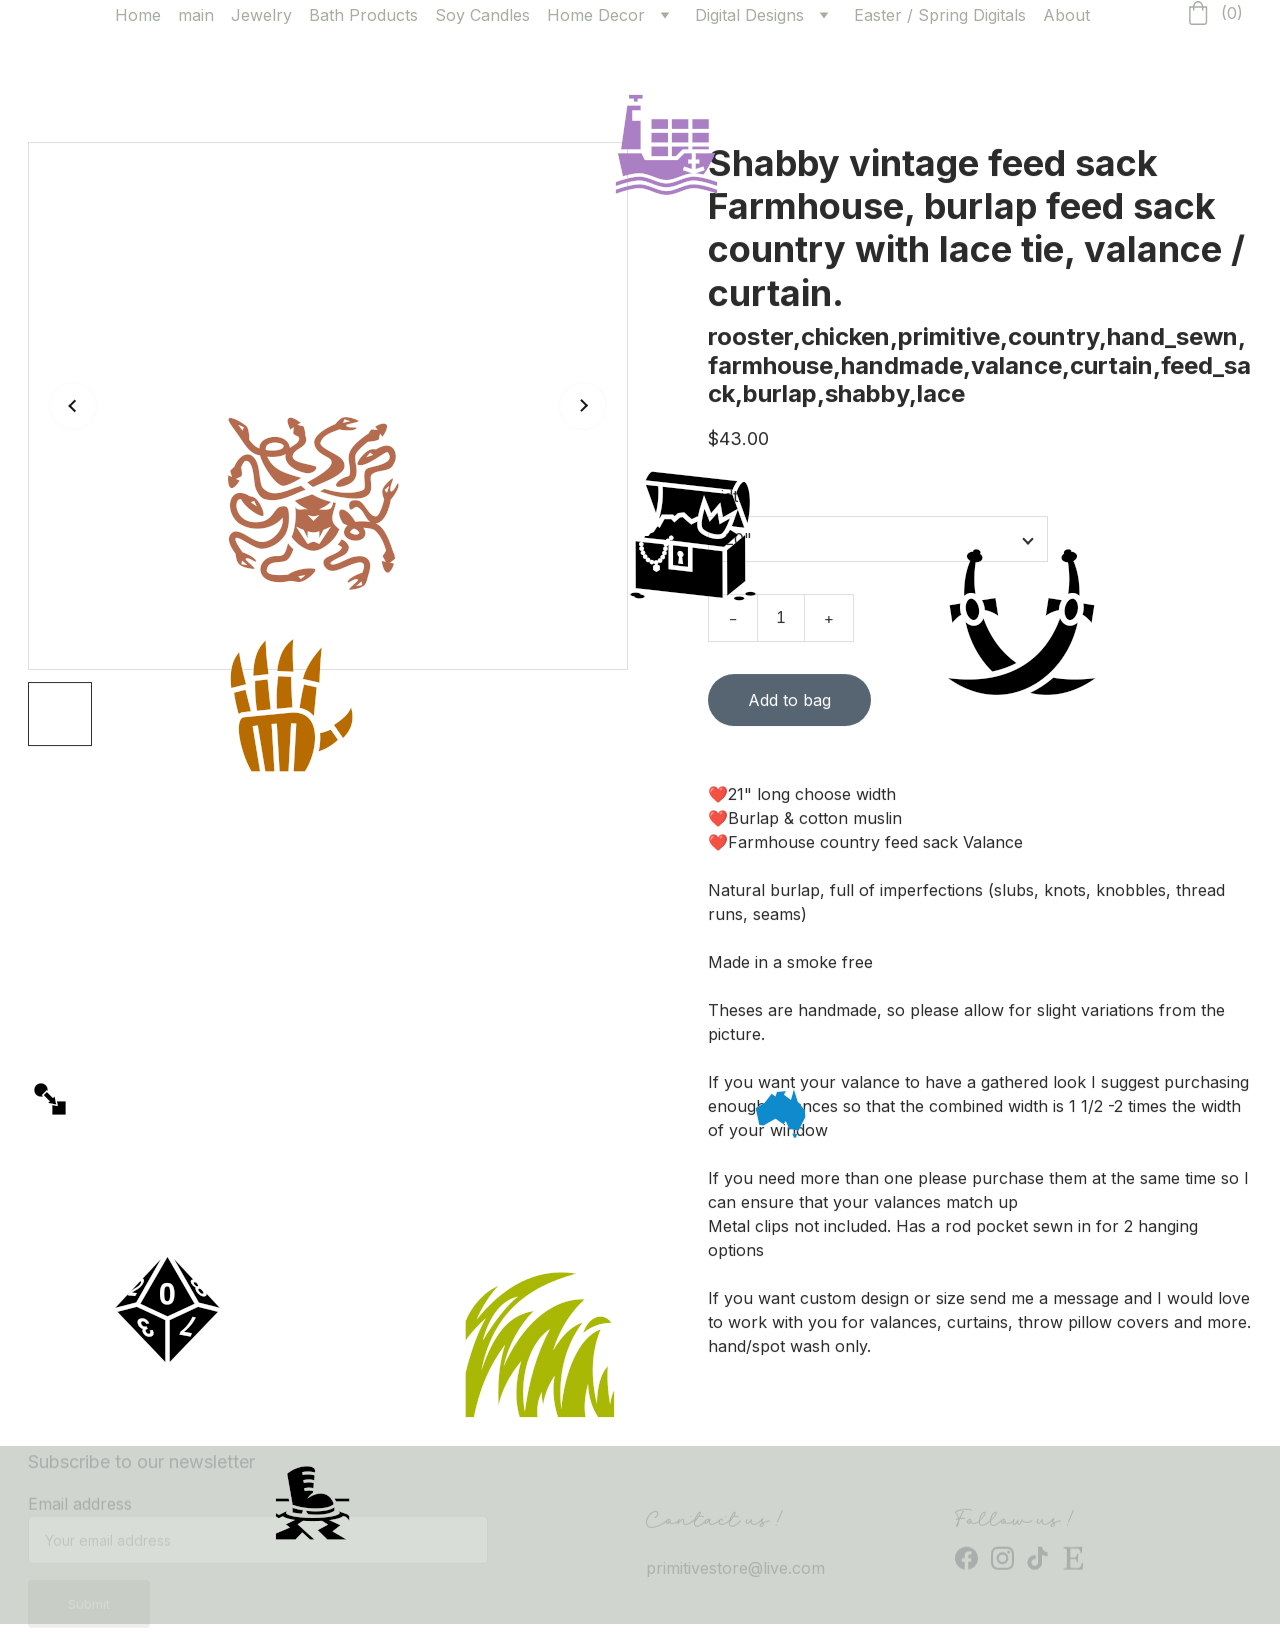  What do you see at coordinates (312, 1502) in the screenshot?
I see `activate ground slam ability` at bounding box center [312, 1502].